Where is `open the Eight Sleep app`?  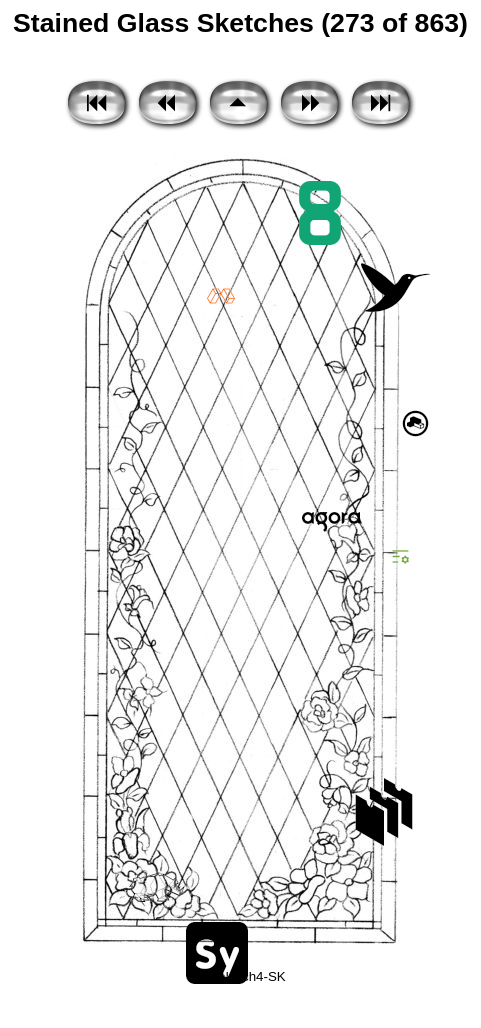
open the Eight Sleep app is located at coordinates (320, 213).